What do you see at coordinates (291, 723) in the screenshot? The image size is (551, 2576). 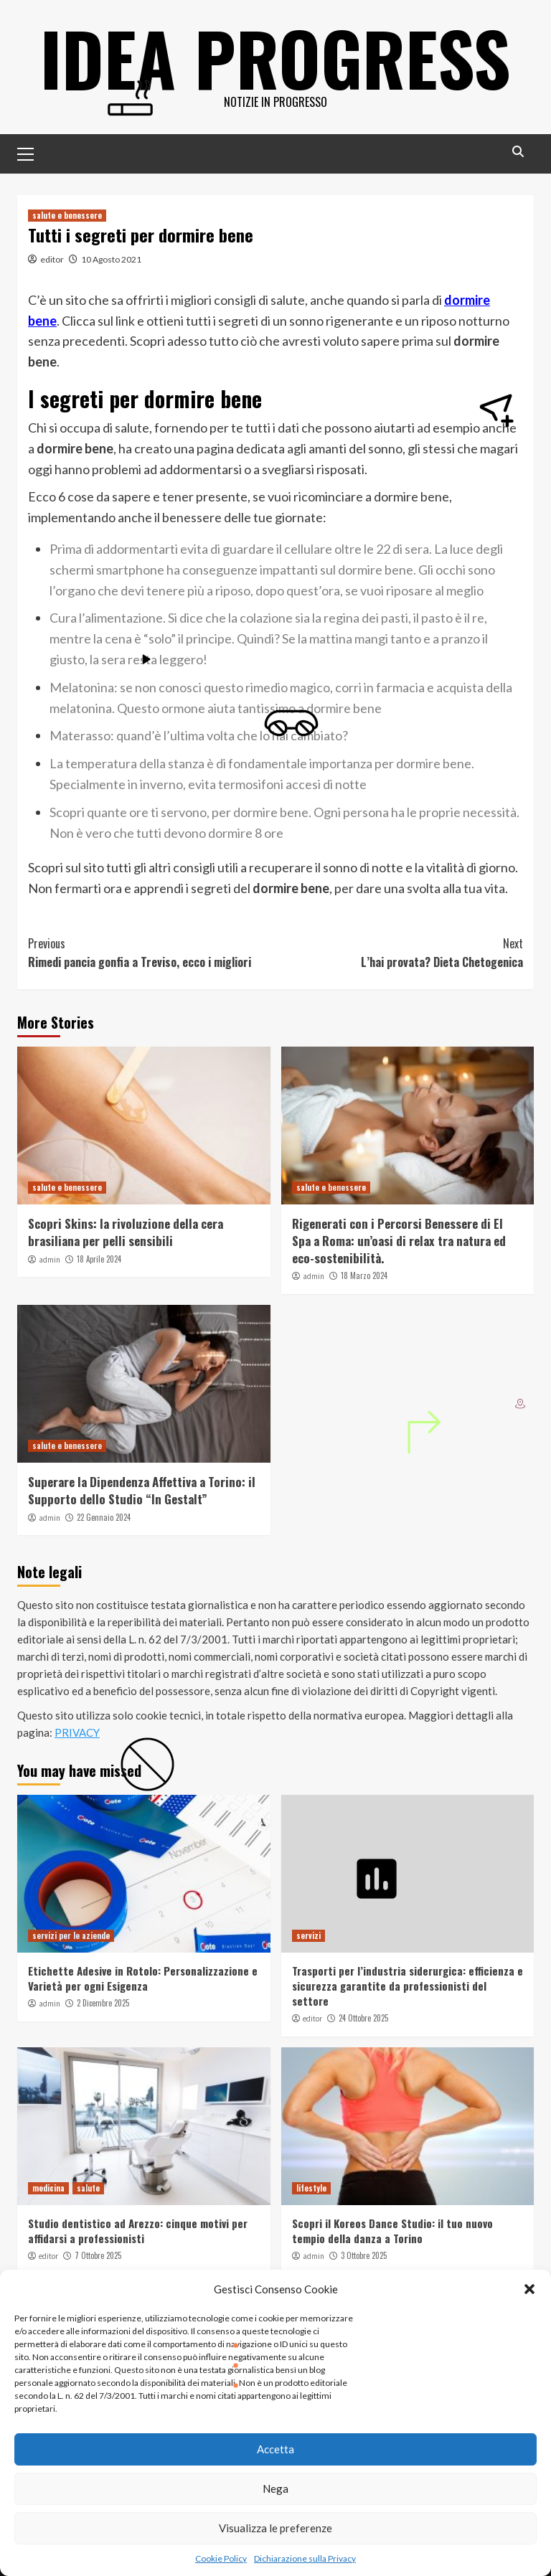 I see `access swimming or sports activity settings` at bounding box center [291, 723].